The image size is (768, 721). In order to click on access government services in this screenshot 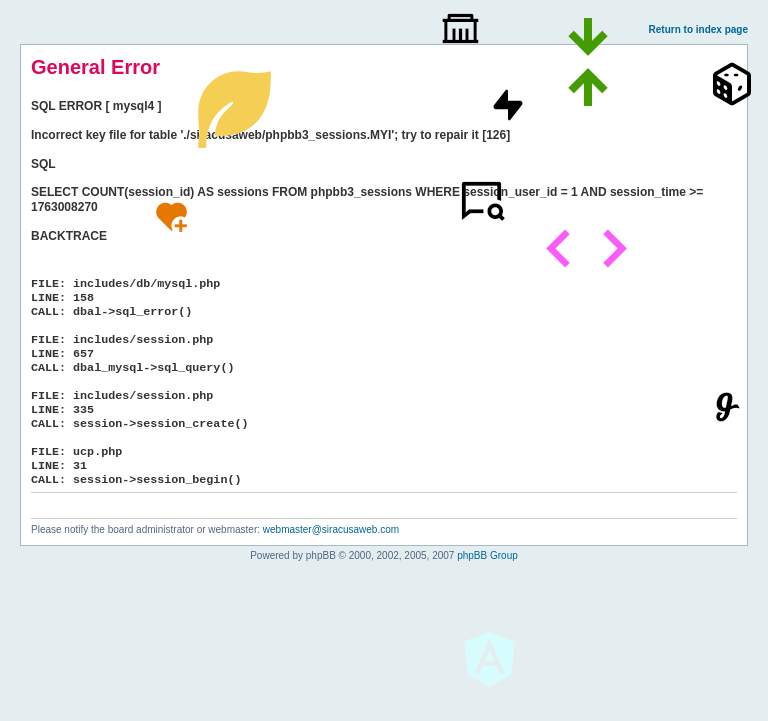, I will do `click(460, 28)`.